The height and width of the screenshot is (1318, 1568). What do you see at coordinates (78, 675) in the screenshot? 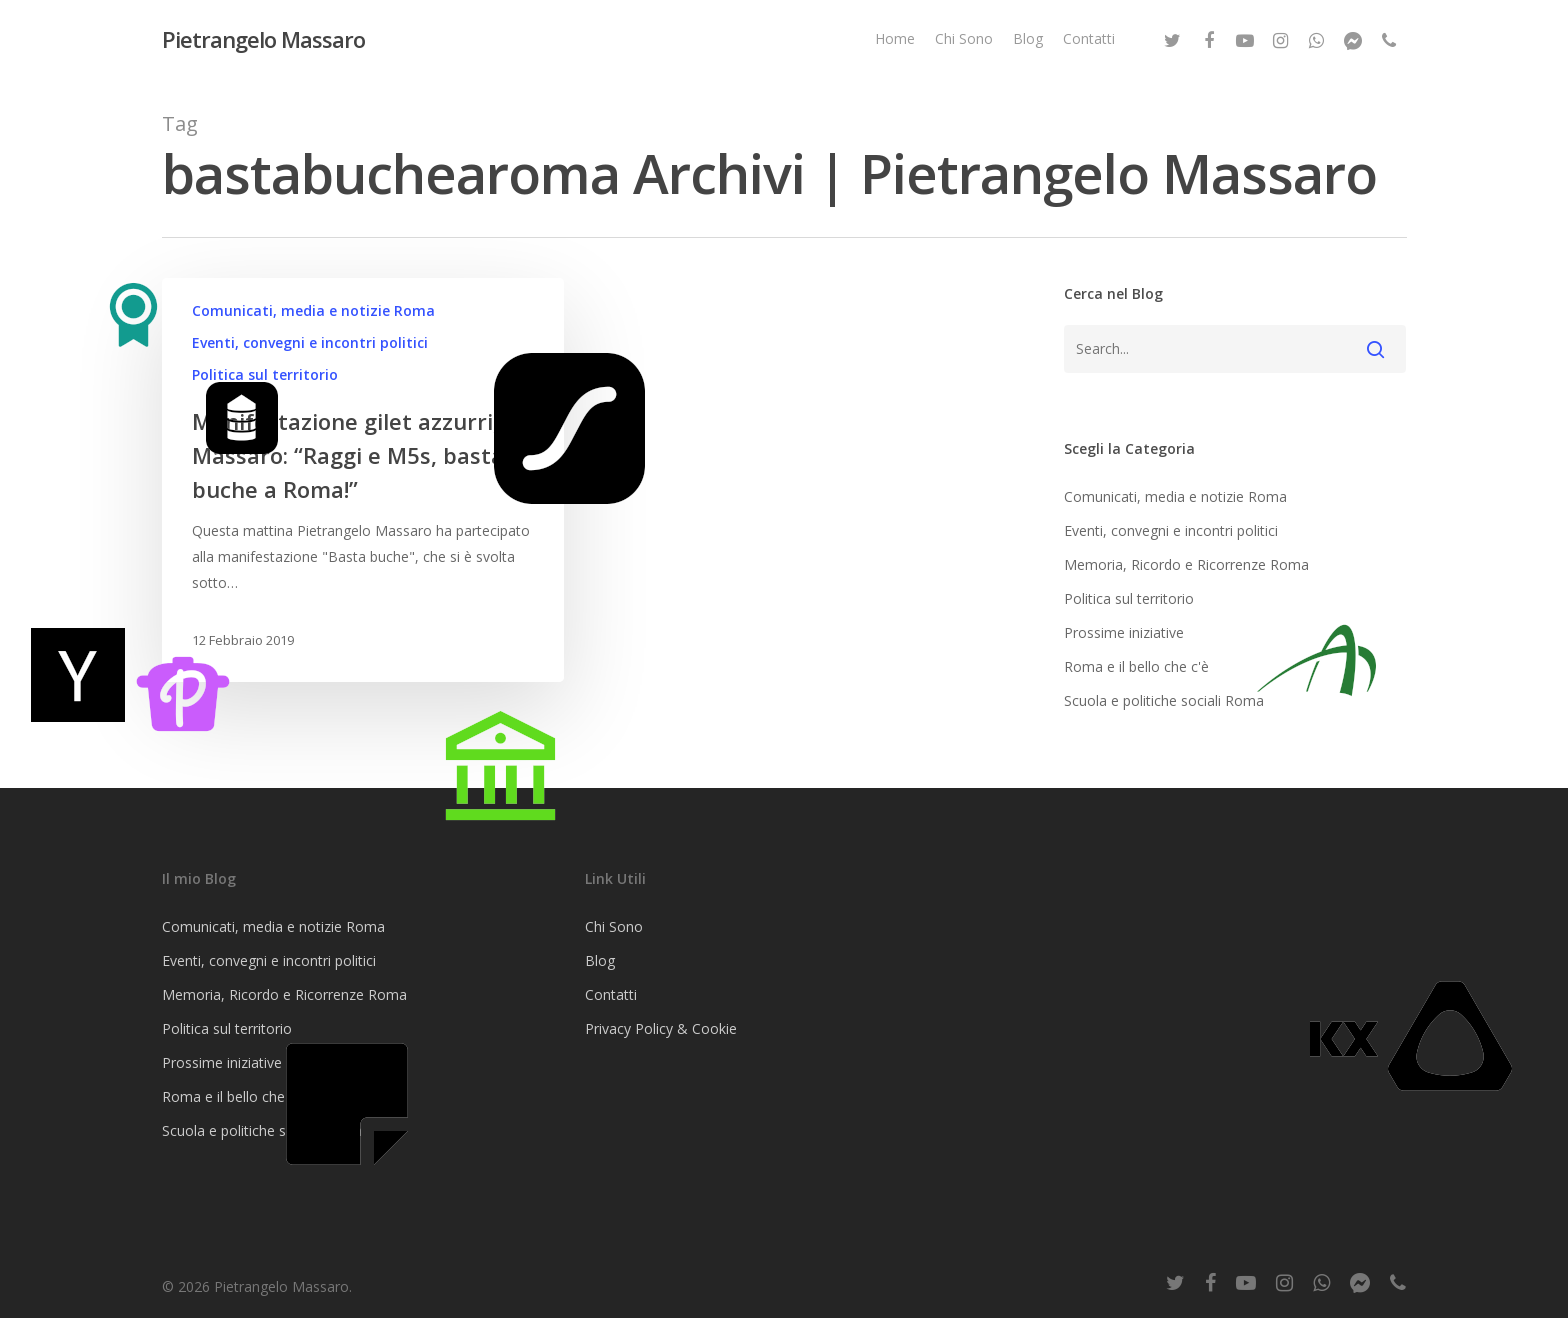
I see `visit Y Combinator website` at bounding box center [78, 675].